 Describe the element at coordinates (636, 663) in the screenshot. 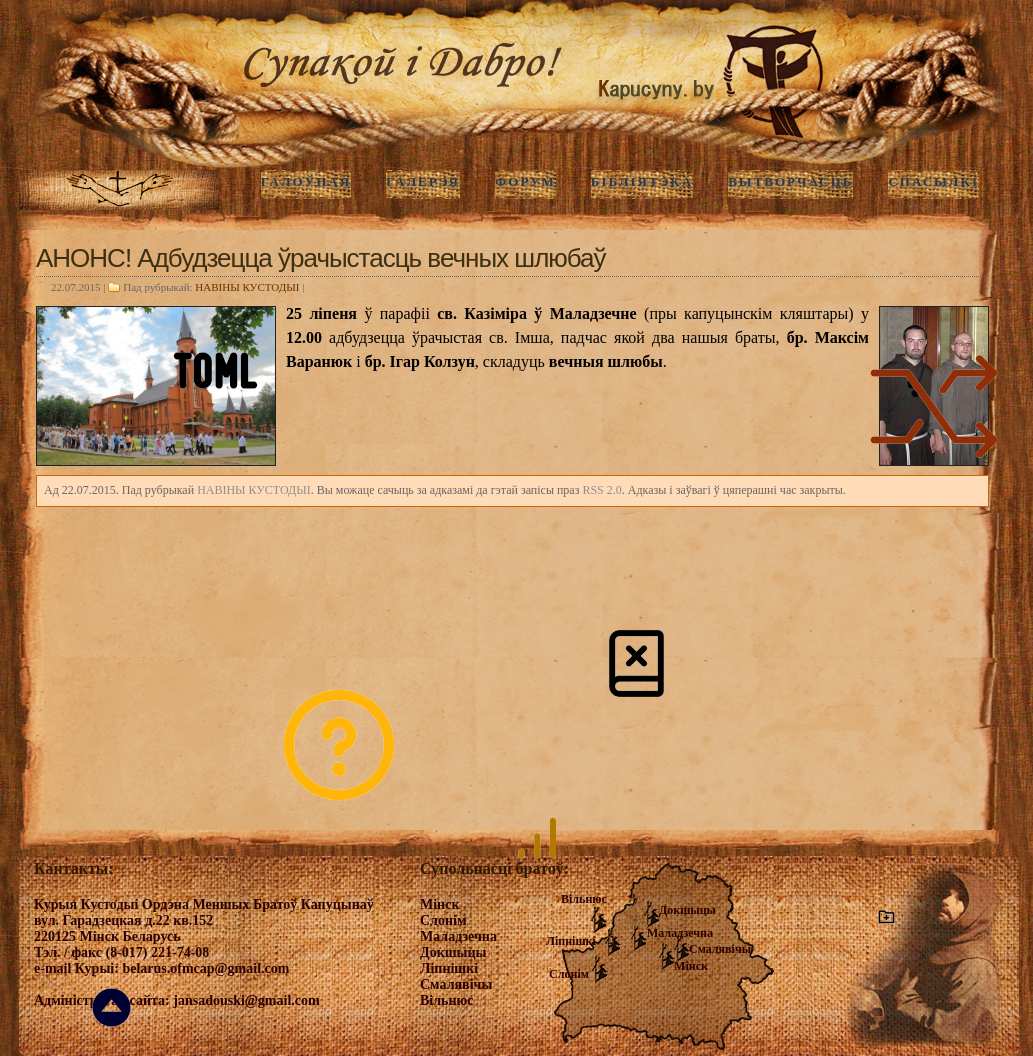

I see `remove a book from your library` at that location.